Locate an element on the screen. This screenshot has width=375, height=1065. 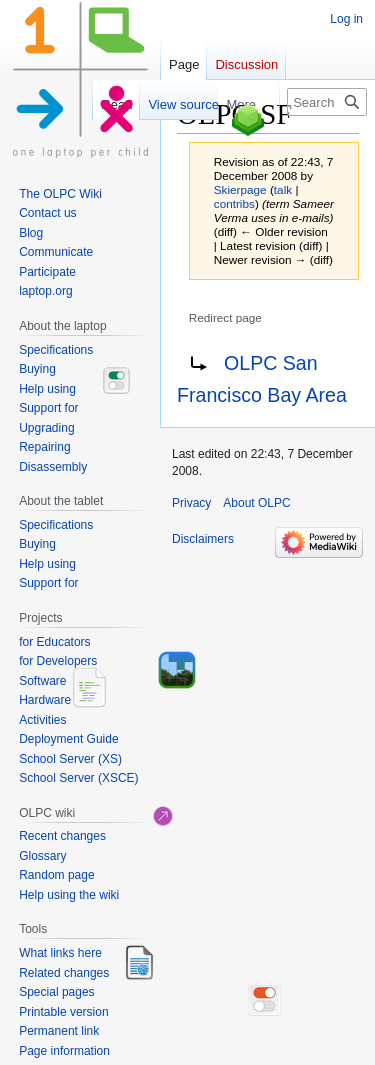
open a web document file is located at coordinates (139, 962).